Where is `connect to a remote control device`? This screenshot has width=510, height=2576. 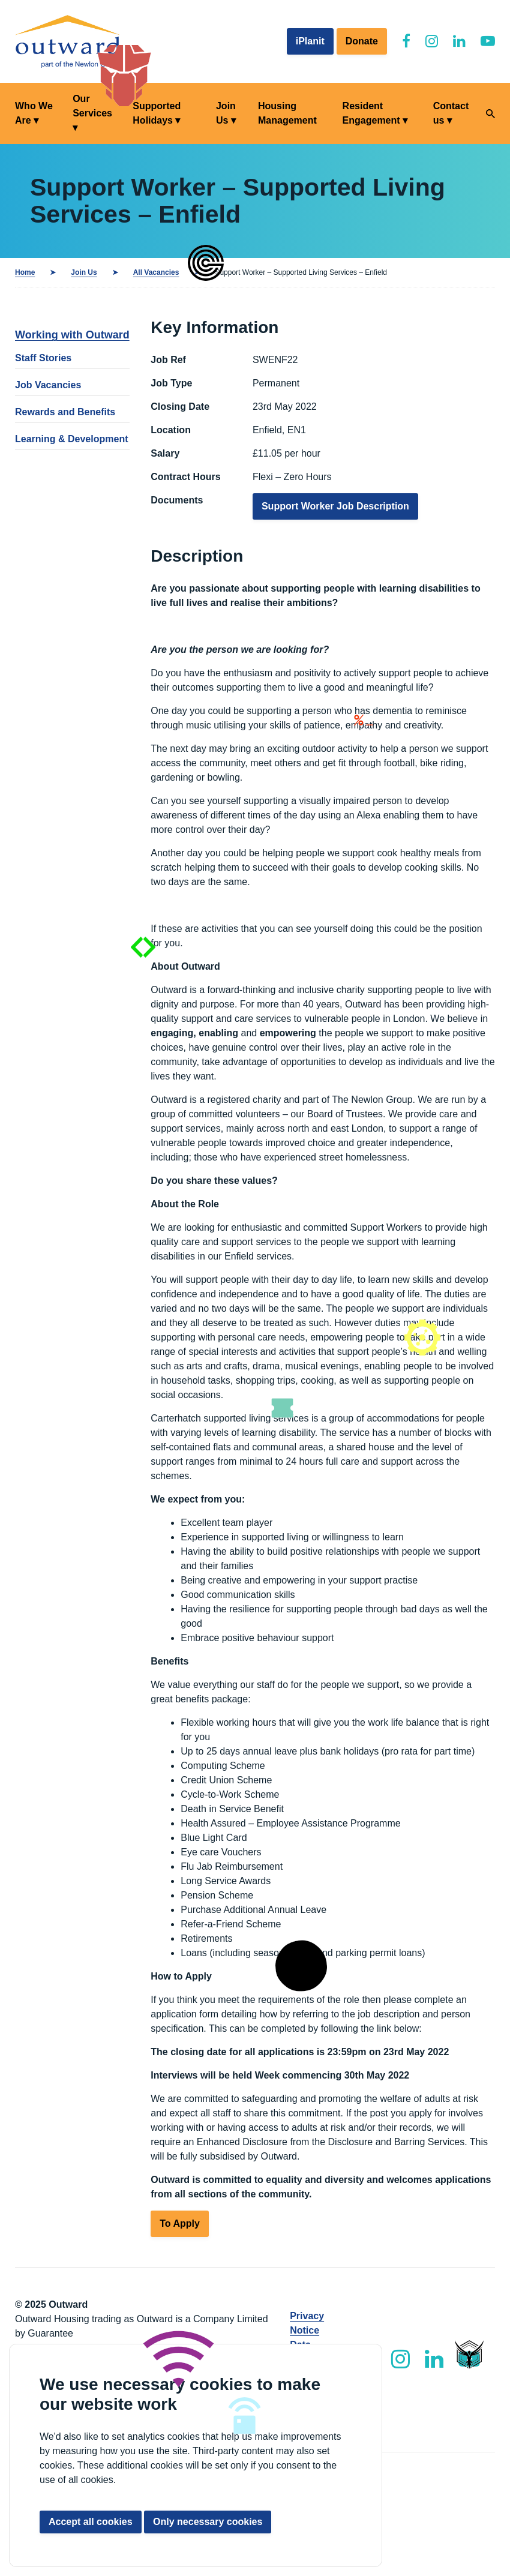
connect to a remote control device is located at coordinates (244, 2415).